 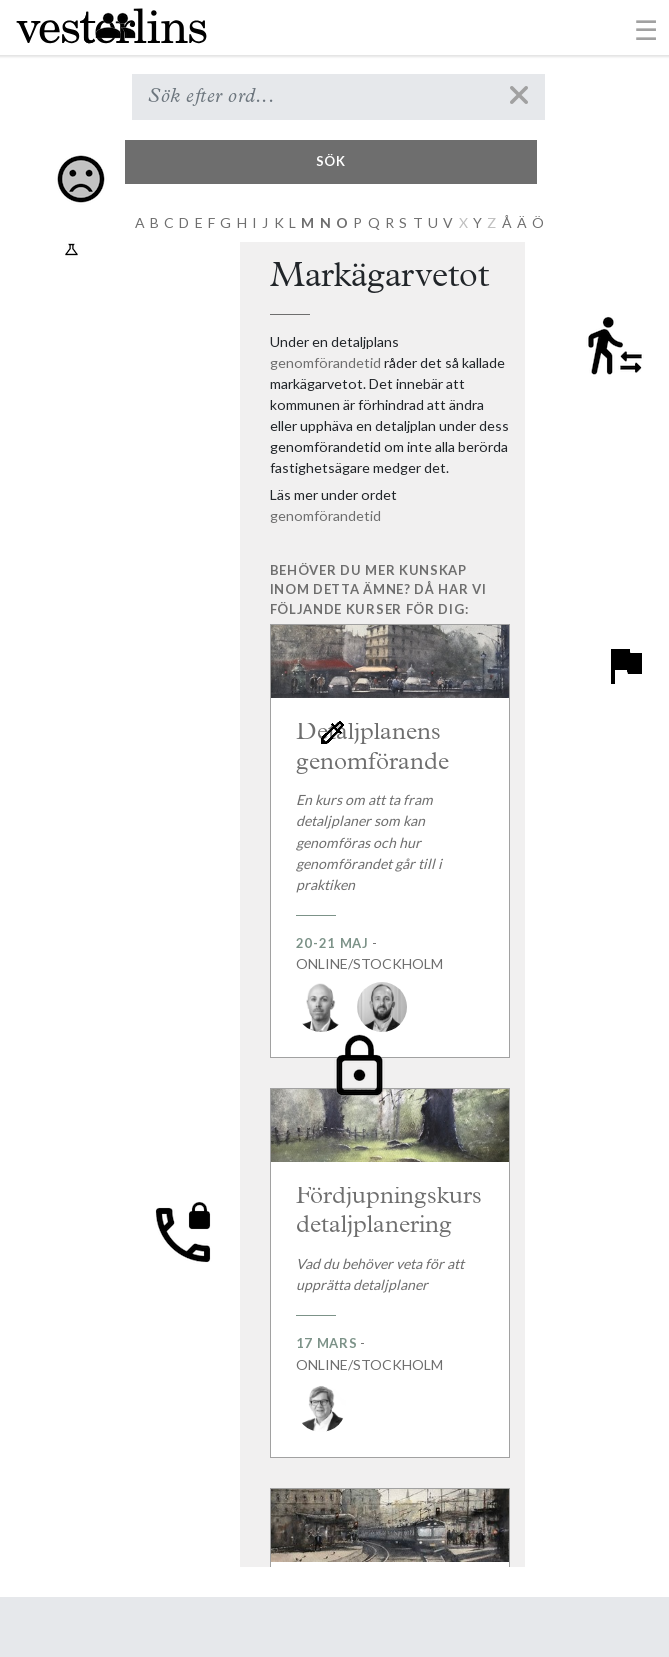 What do you see at coordinates (625, 665) in the screenshot?
I see `flag or mark an item for follow-up` at bounding box center [625, 665].